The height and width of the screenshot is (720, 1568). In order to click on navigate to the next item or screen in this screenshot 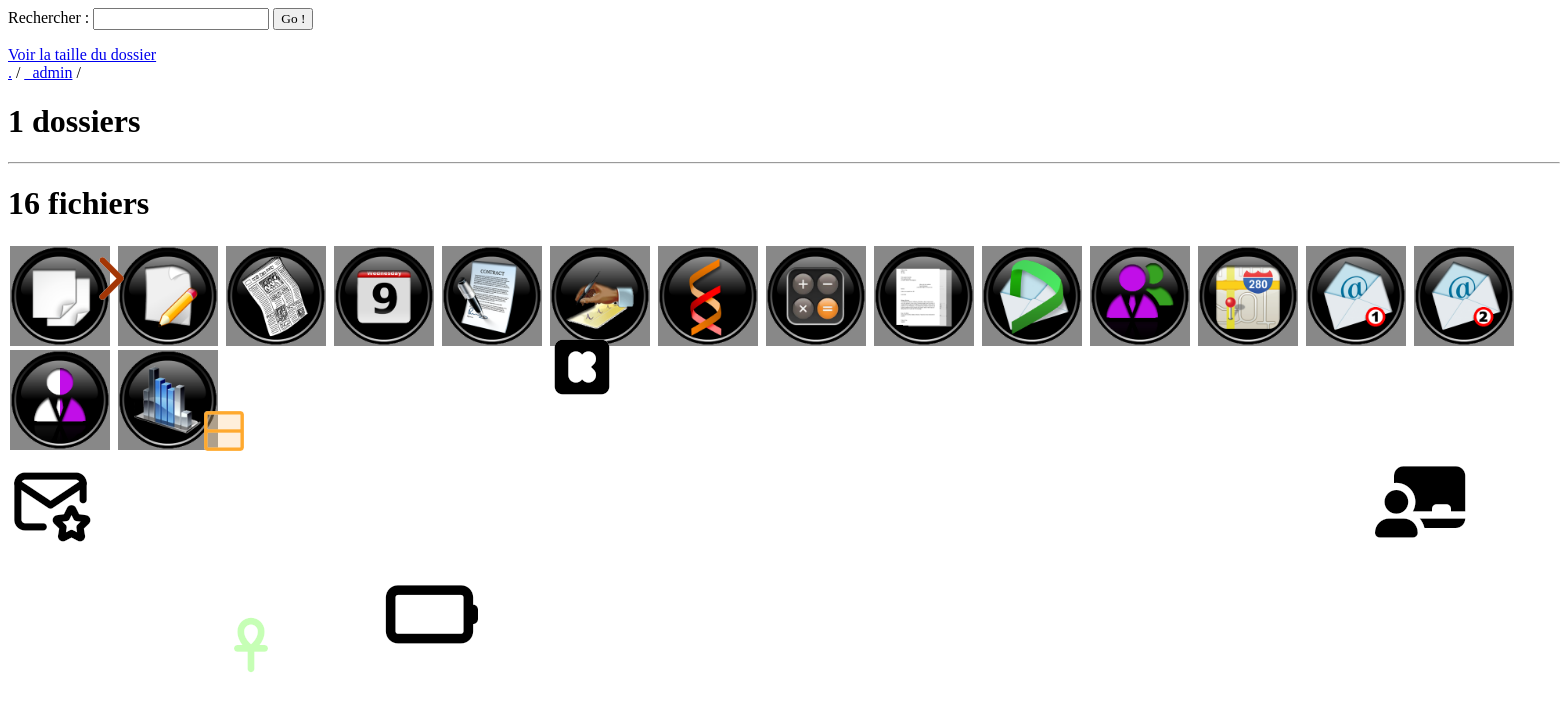, I will do `click(108, 278)`.